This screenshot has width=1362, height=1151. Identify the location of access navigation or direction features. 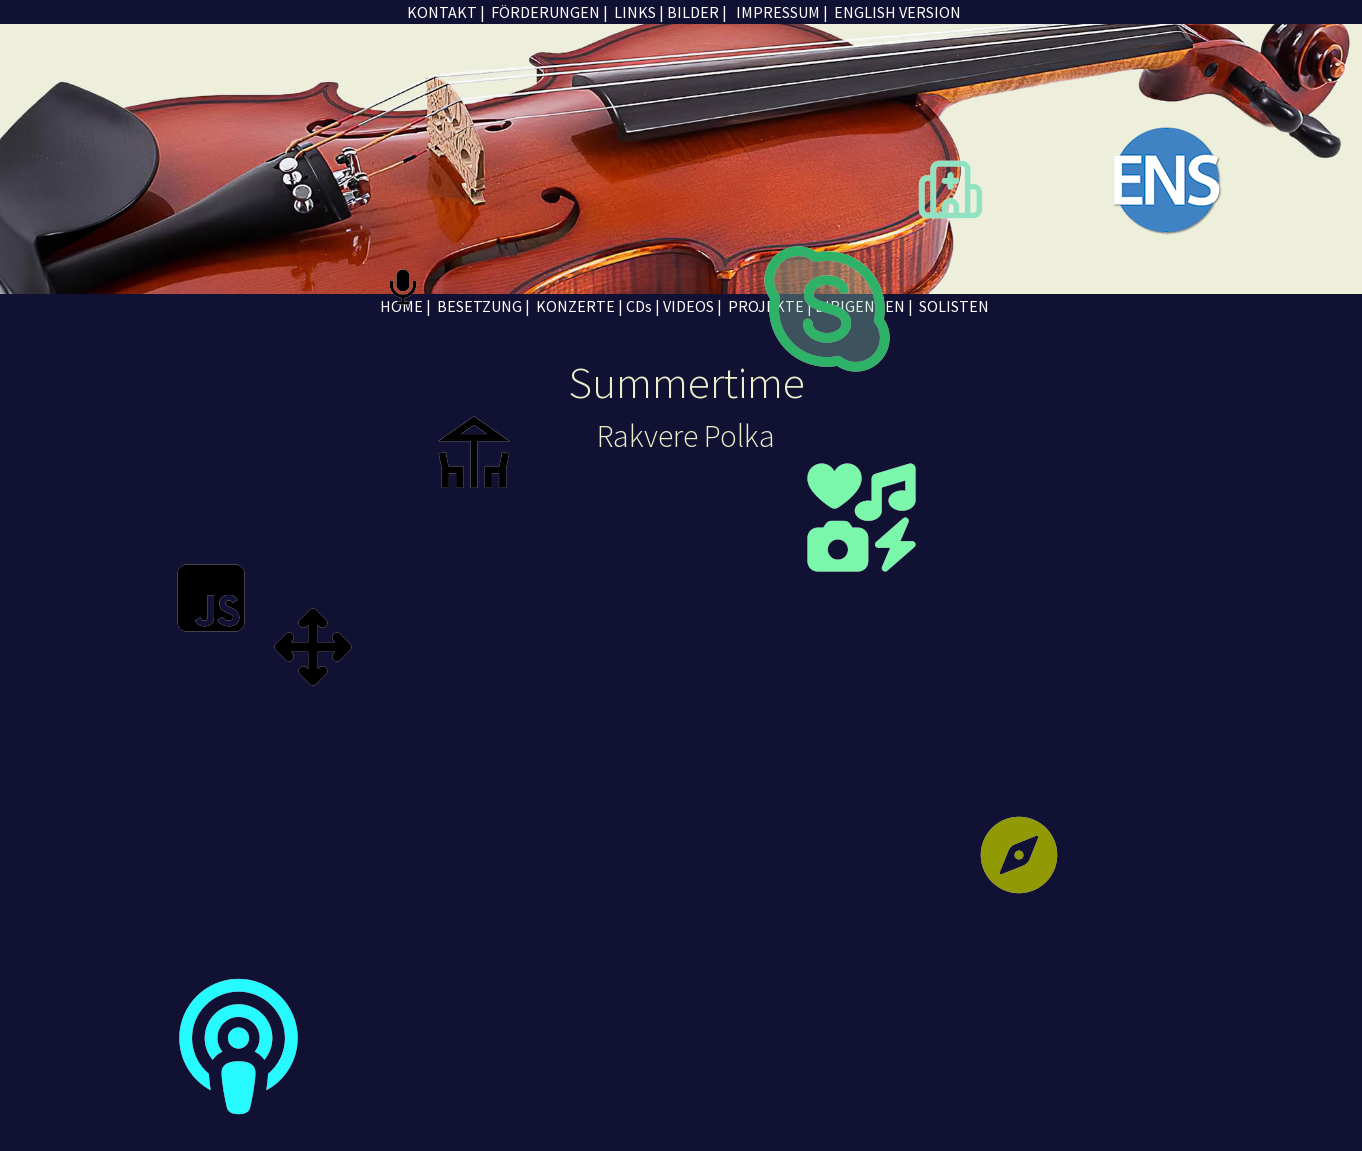
(1019, 855).